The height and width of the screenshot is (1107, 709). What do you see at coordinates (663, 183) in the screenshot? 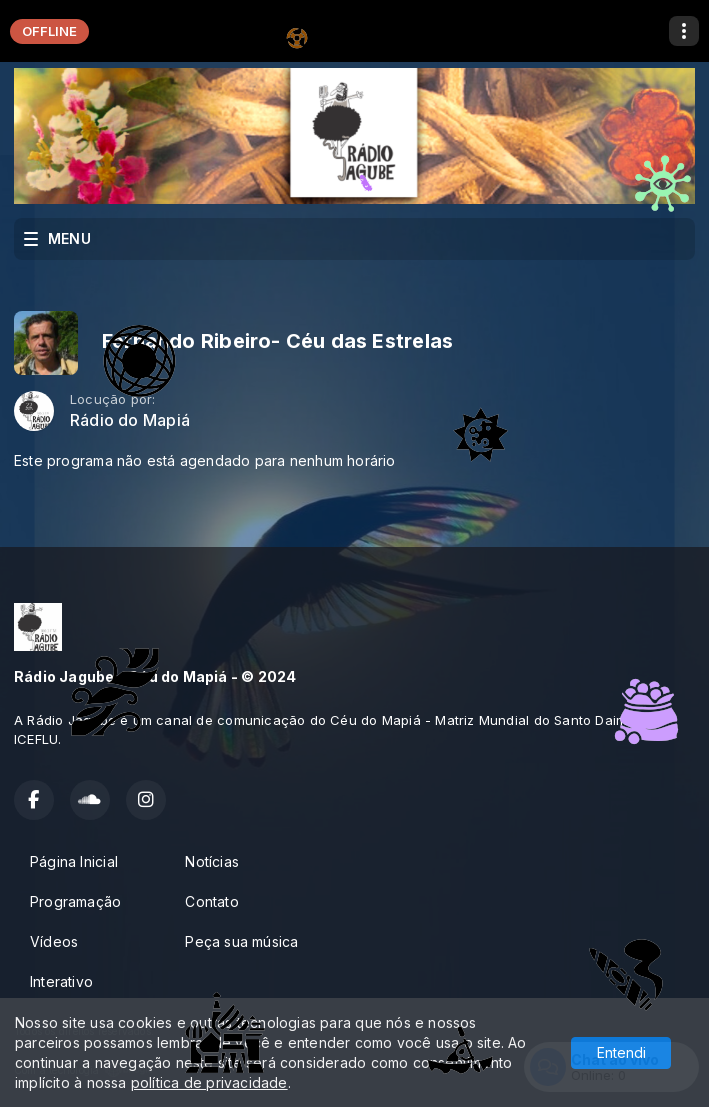
I see `a quirky or playful weather indicator for sunny conditions` at bounding box center [663, 183].